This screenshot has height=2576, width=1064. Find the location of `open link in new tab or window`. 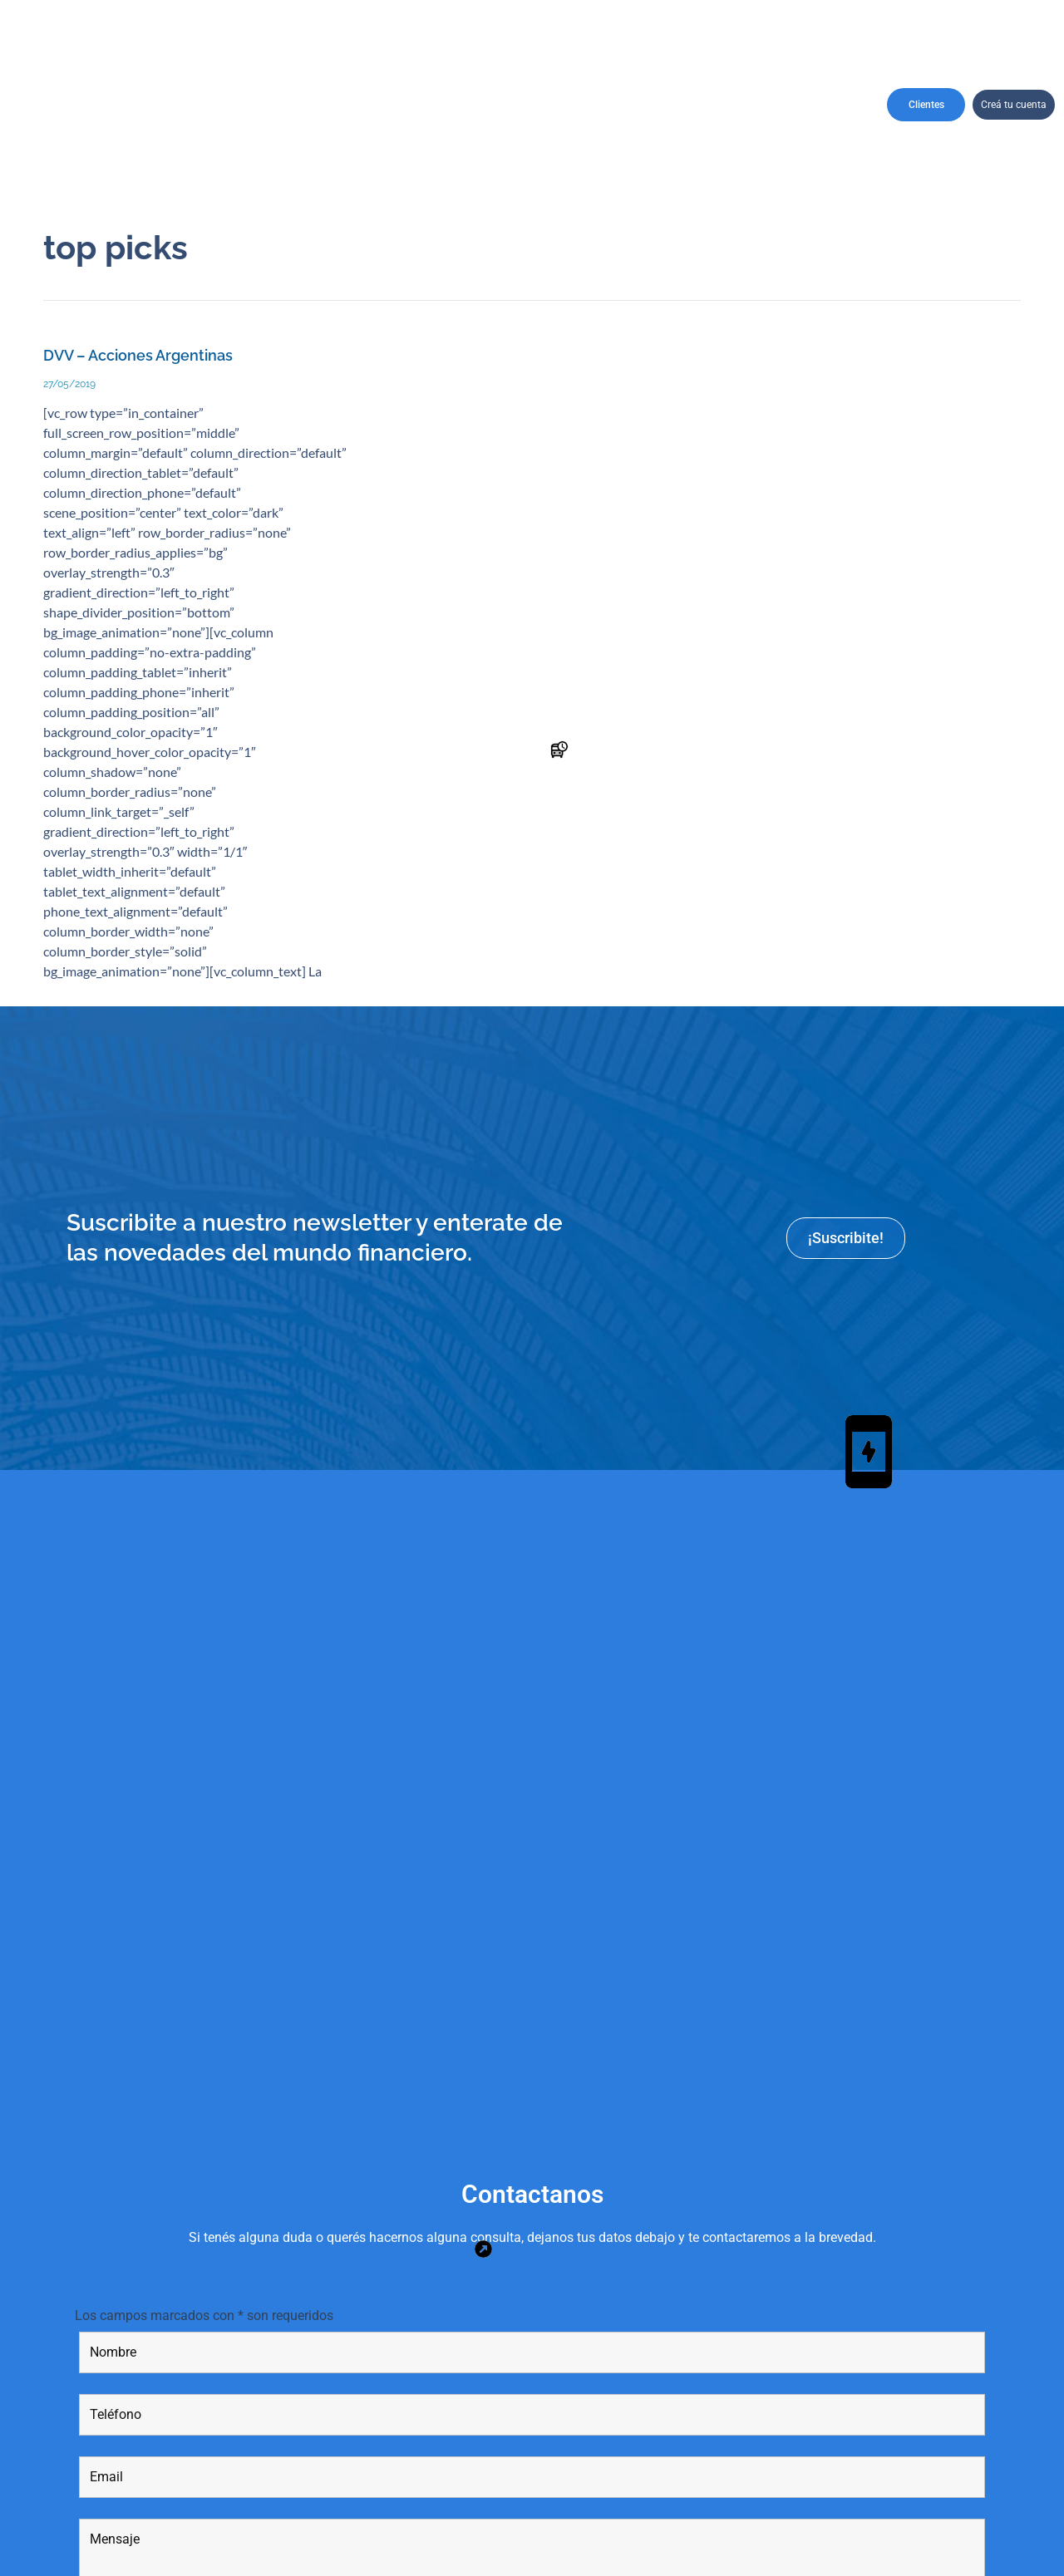

open link in new tab or window is located at coordinates (483, 2249).